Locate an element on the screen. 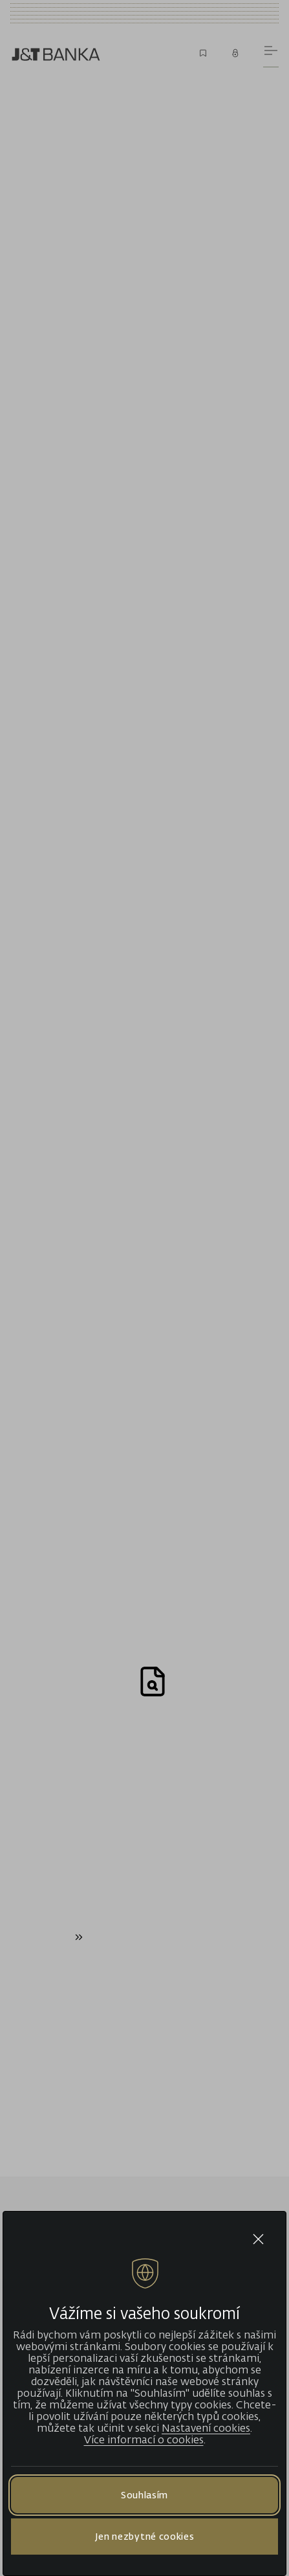 The height and width of the screenshot is (2576, 289). skip forward or advance quickly is located at coordinates (79, 1937).